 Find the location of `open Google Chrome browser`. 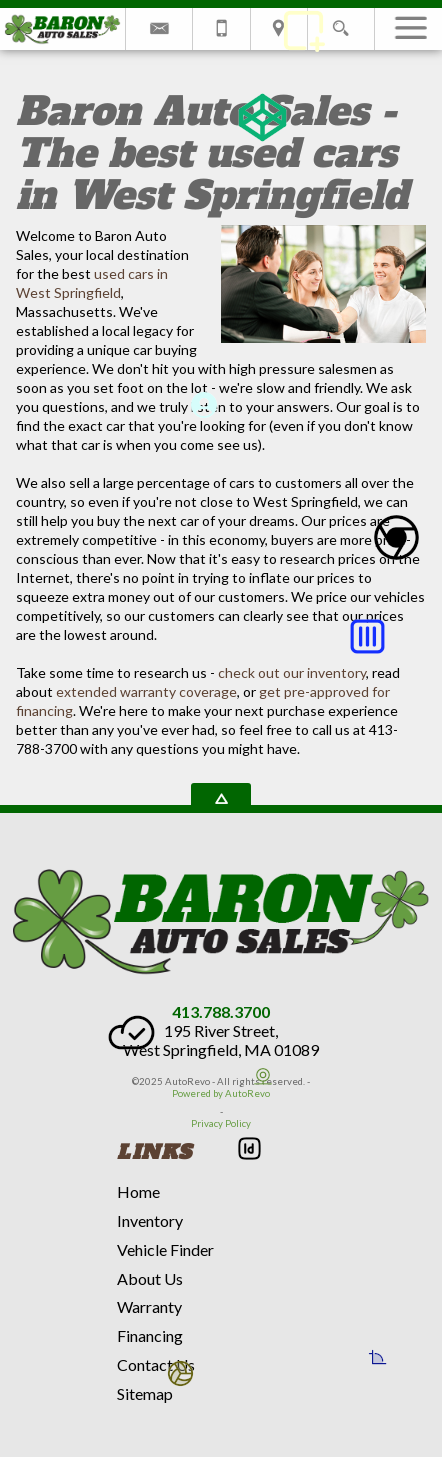

open Google Chrome browser is located at coordinates (396, 537).